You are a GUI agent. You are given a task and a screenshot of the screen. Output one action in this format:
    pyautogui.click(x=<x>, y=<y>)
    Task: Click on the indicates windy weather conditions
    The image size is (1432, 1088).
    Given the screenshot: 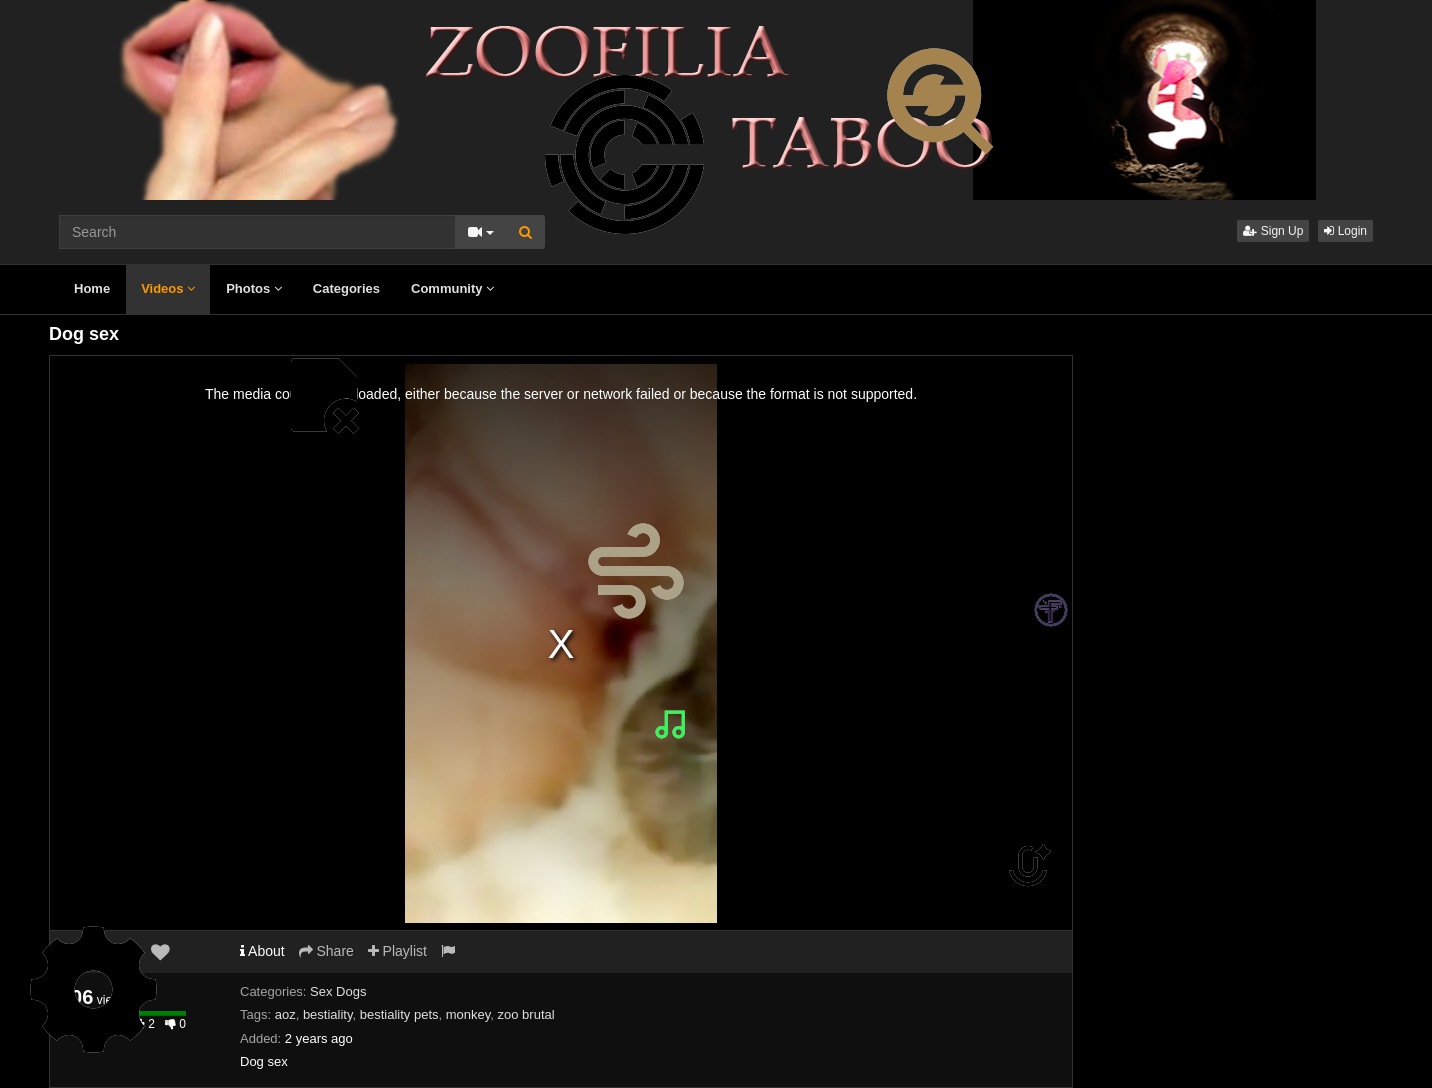 What is the action you would take?
    pyautogui.click(x=636, y=571)
    